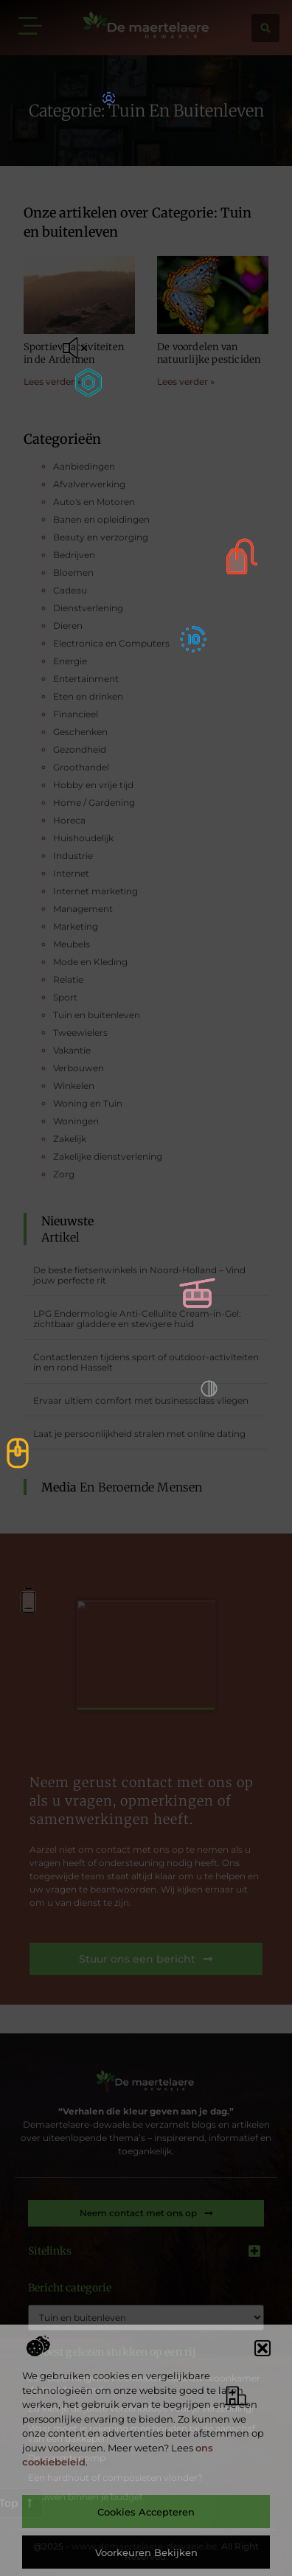  What do you see at coordinates (88, 383) in the screenshot?
I see `access assembly or component management` at bounding box center [88, 383].